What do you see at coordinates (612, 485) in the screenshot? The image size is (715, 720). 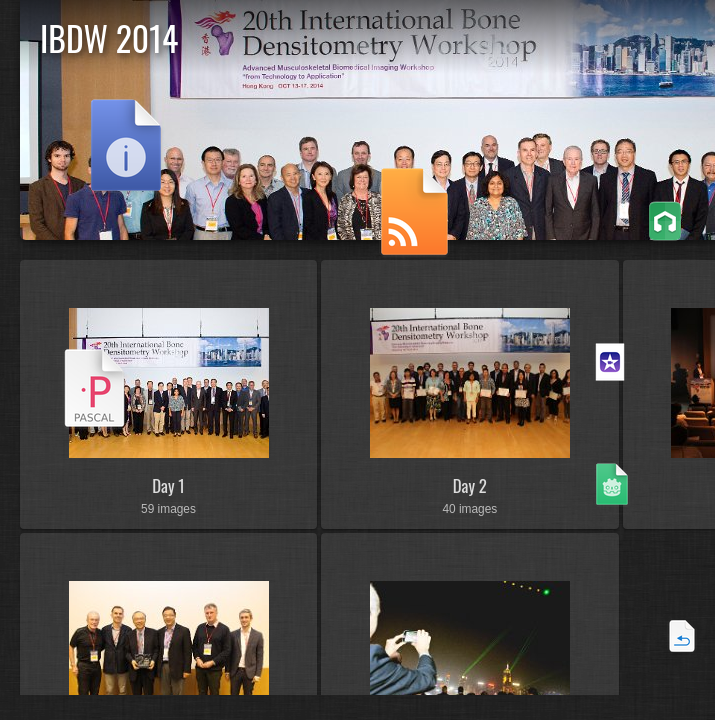 I see `a godot shader file` at bounding box center [612, 485].